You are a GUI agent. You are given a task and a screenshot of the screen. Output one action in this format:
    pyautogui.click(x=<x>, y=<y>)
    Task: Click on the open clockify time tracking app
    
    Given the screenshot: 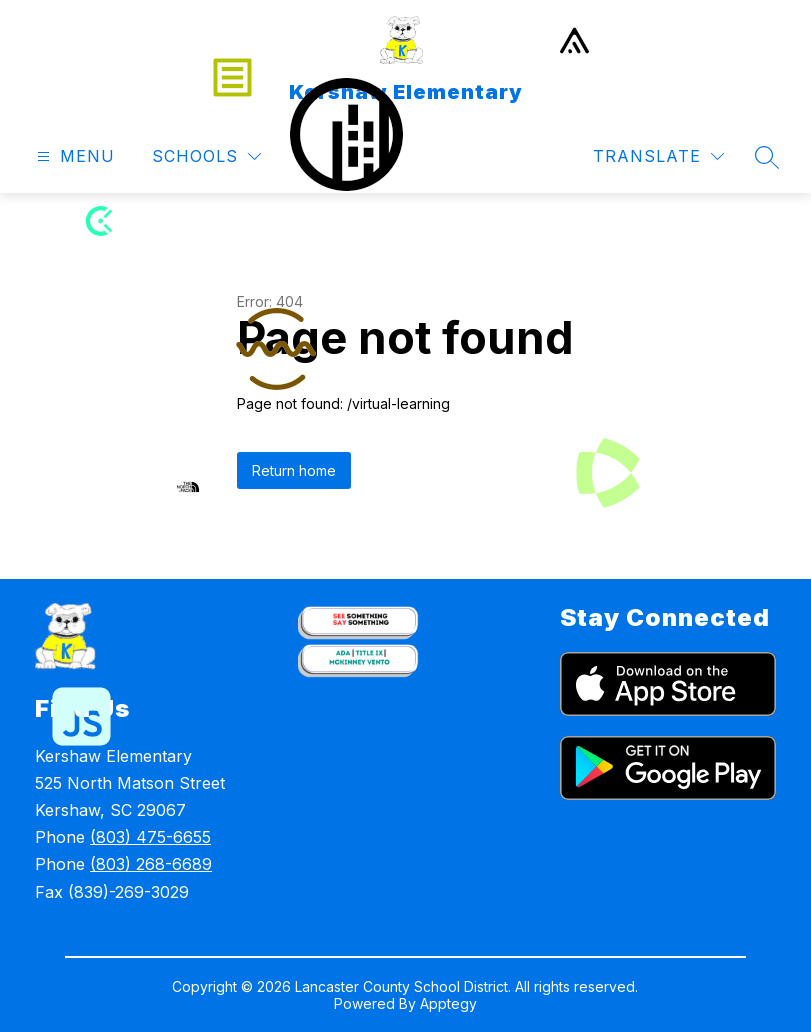 What is the action you would take?
    pyautogui.click(x=99, y=221)
    